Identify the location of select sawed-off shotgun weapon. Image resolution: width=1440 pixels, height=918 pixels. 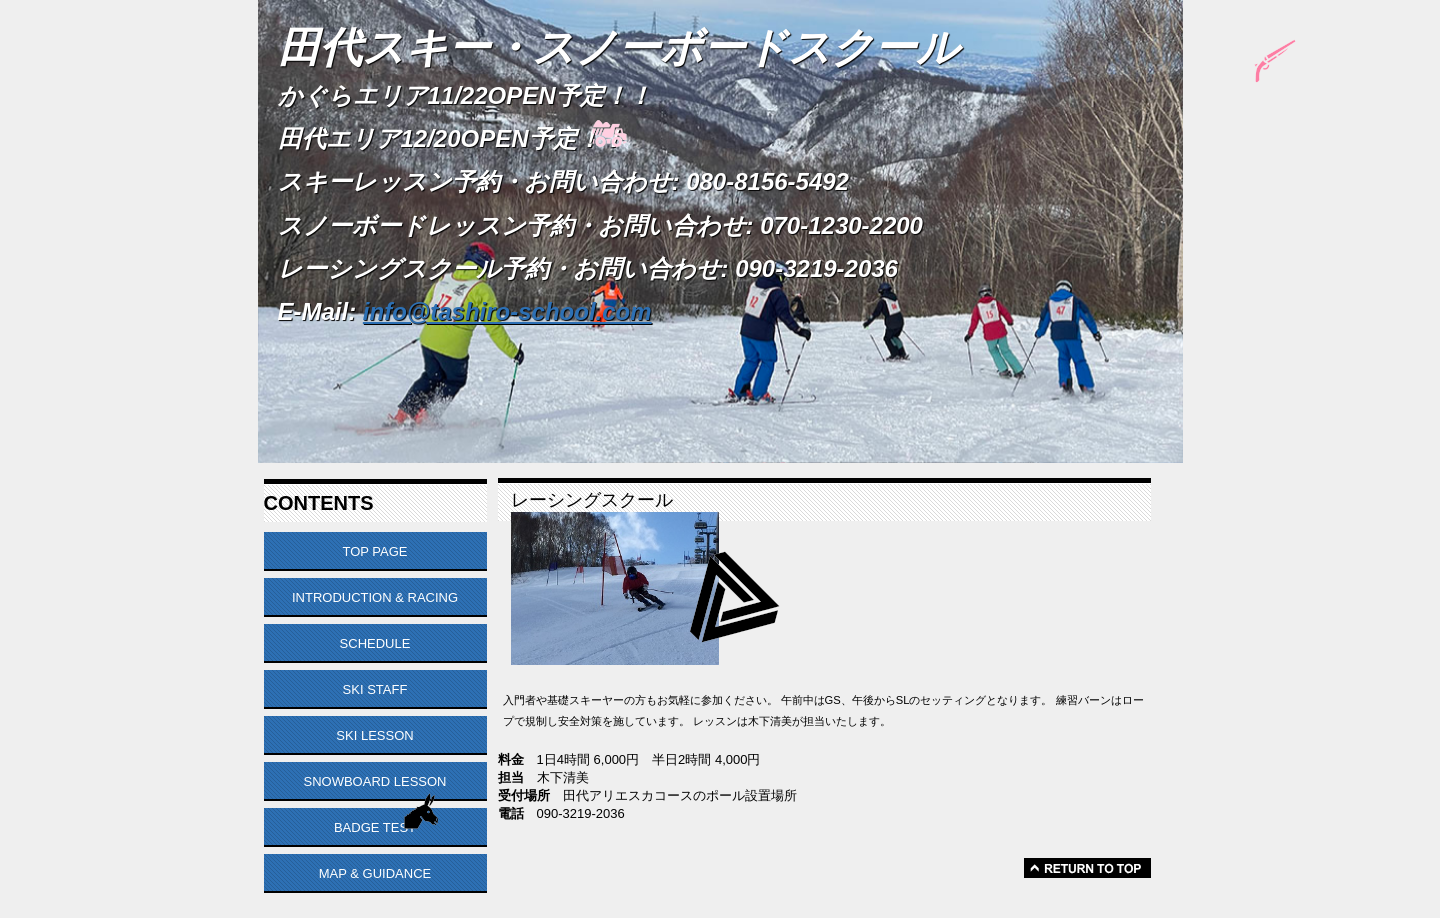
(1275, 61).